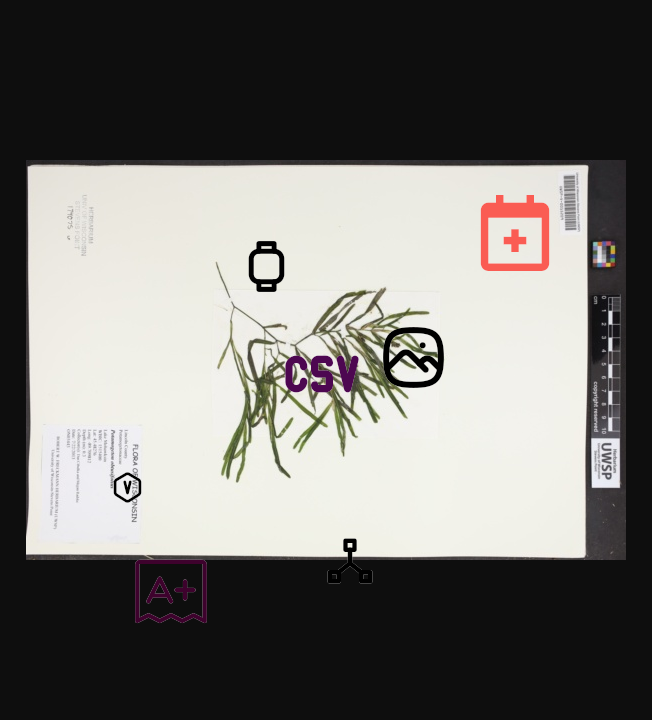 The width and height of the screenshot is (652, 720). What do you see at coordinates (350, 561) in the screenshot?
I see `view organizational hierarchy or structure` at bounding box center [350, 561].